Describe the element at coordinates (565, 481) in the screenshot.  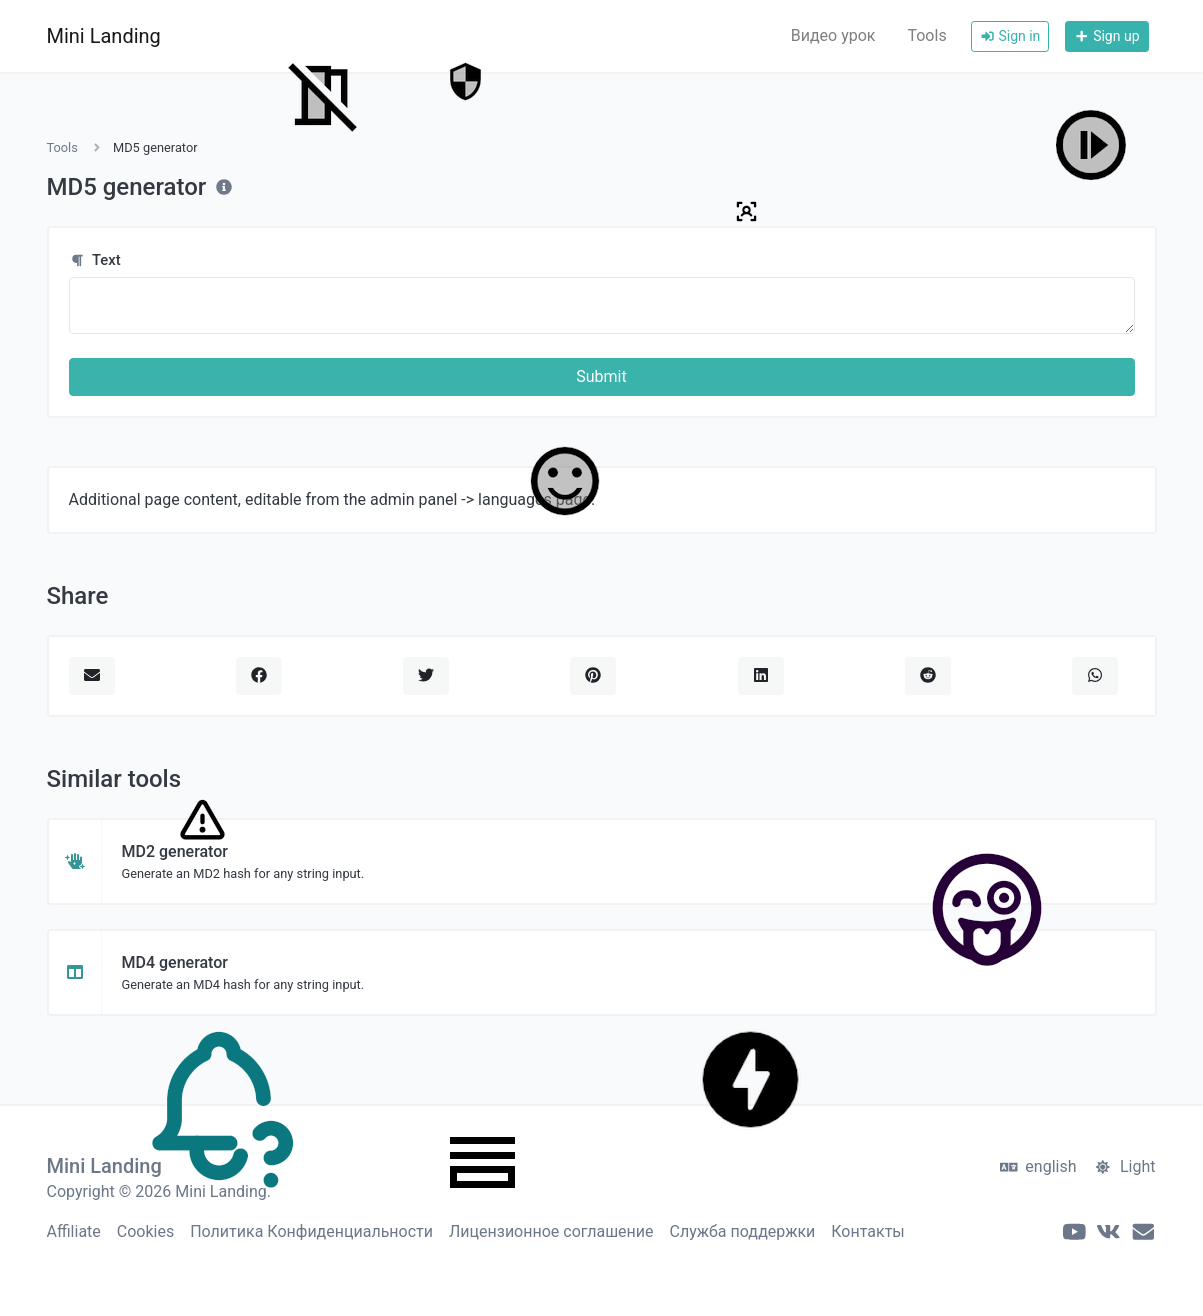
I see `rate your experience as positive` at that location.